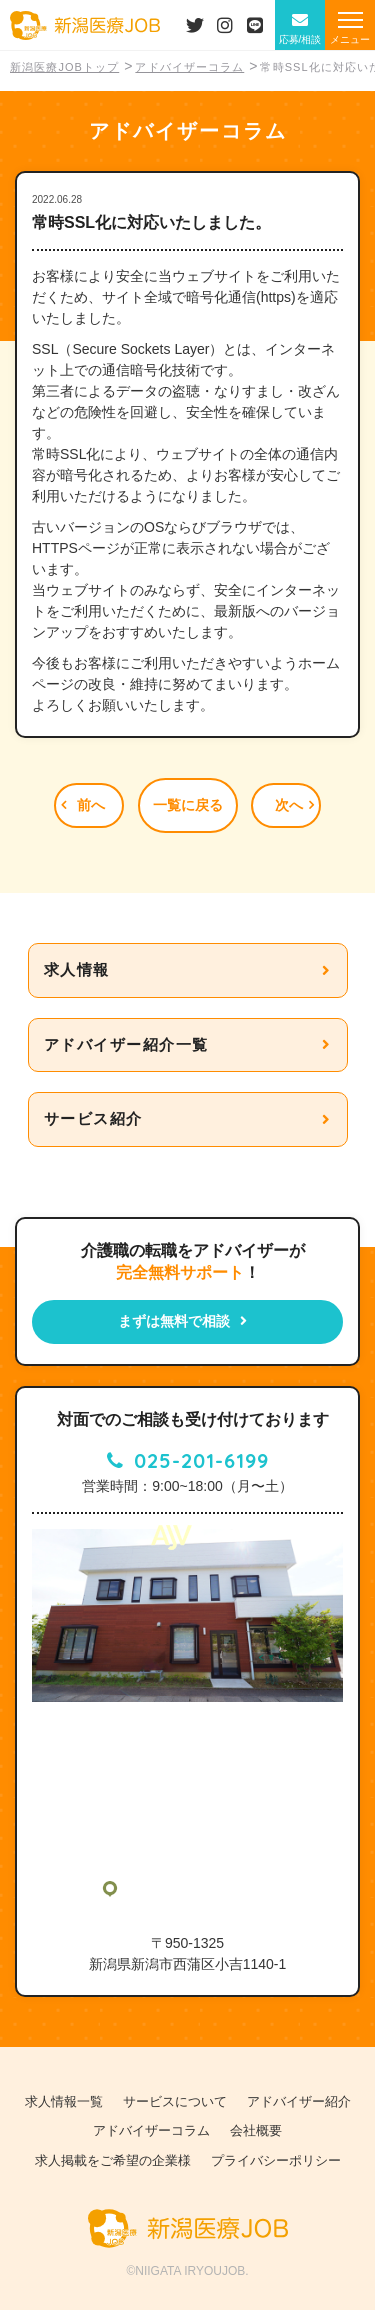 Image resolution: width=375 pixels, height=2310 pixels. Describe the element at coordinates (171, 1537) in the screenshot. I see `ajv json schema validator logo` at that location.